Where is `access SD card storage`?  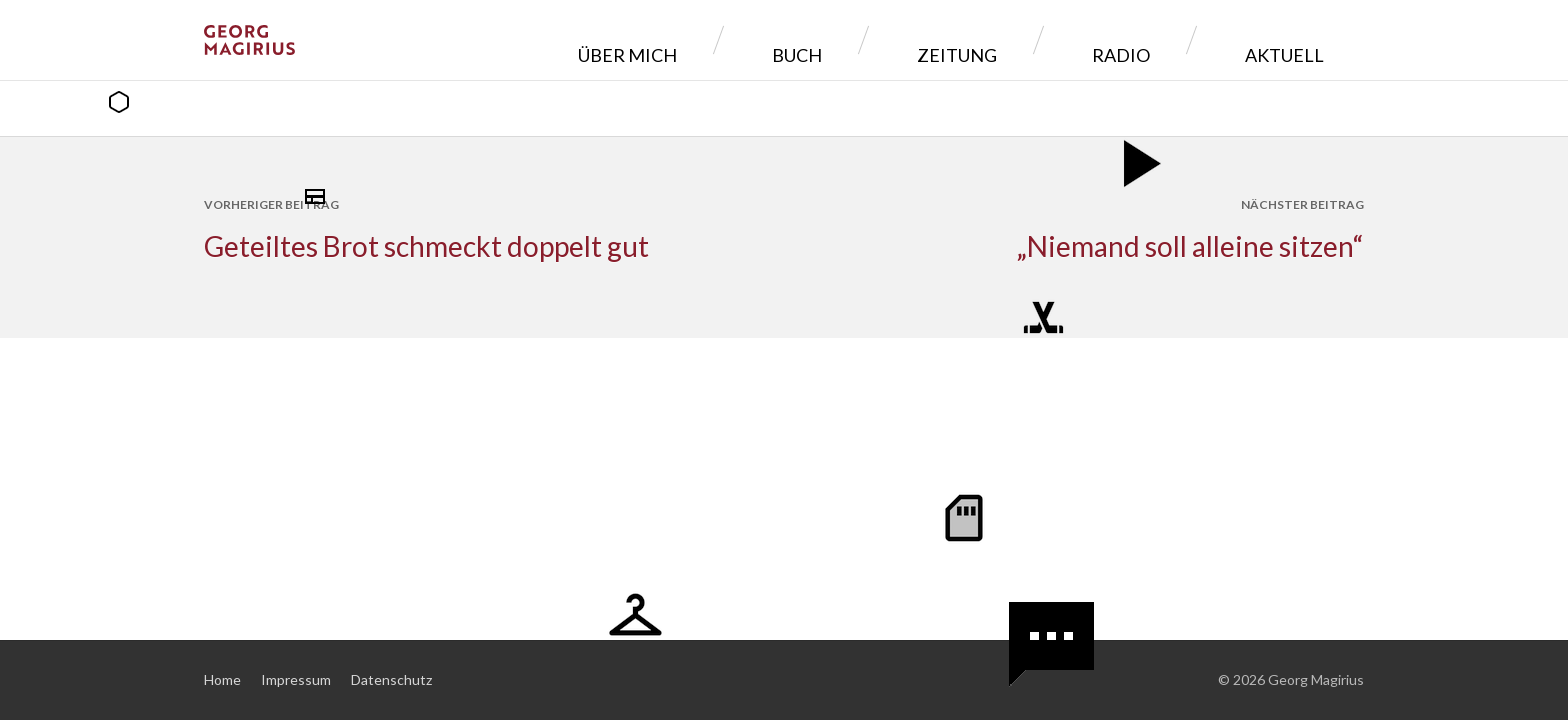
access SD card storage is located at coordinates (964, 518).